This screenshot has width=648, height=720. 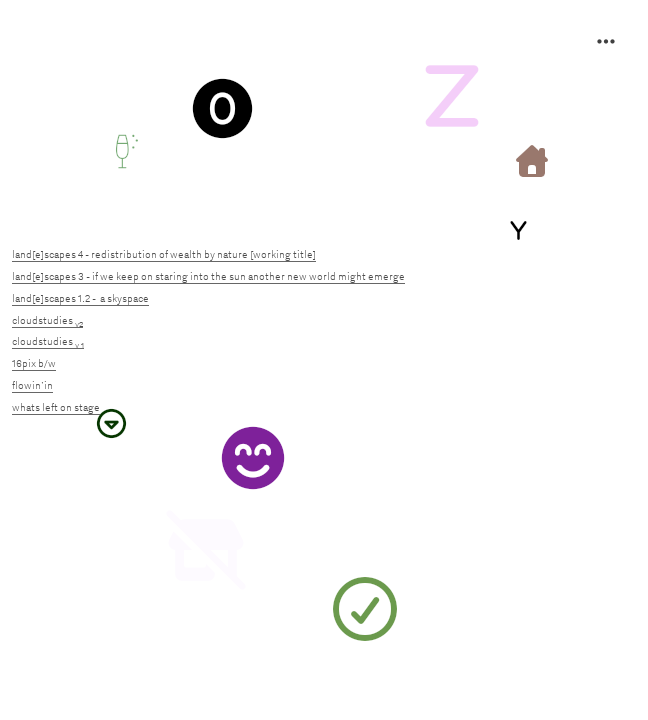 I want to click on navigate to home screen, so click(x=532, y=161).